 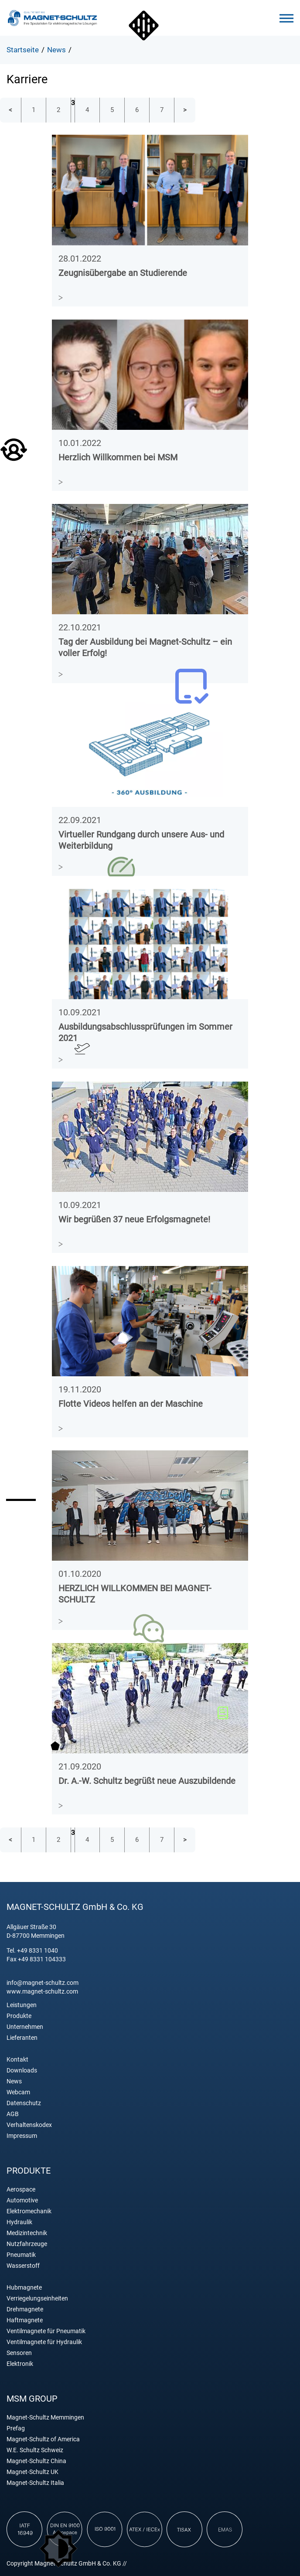 What do you see at coordinates (82, 1048) in the screenshot?
I see `indicates flight departure status` at bounding box center [82, 1048].